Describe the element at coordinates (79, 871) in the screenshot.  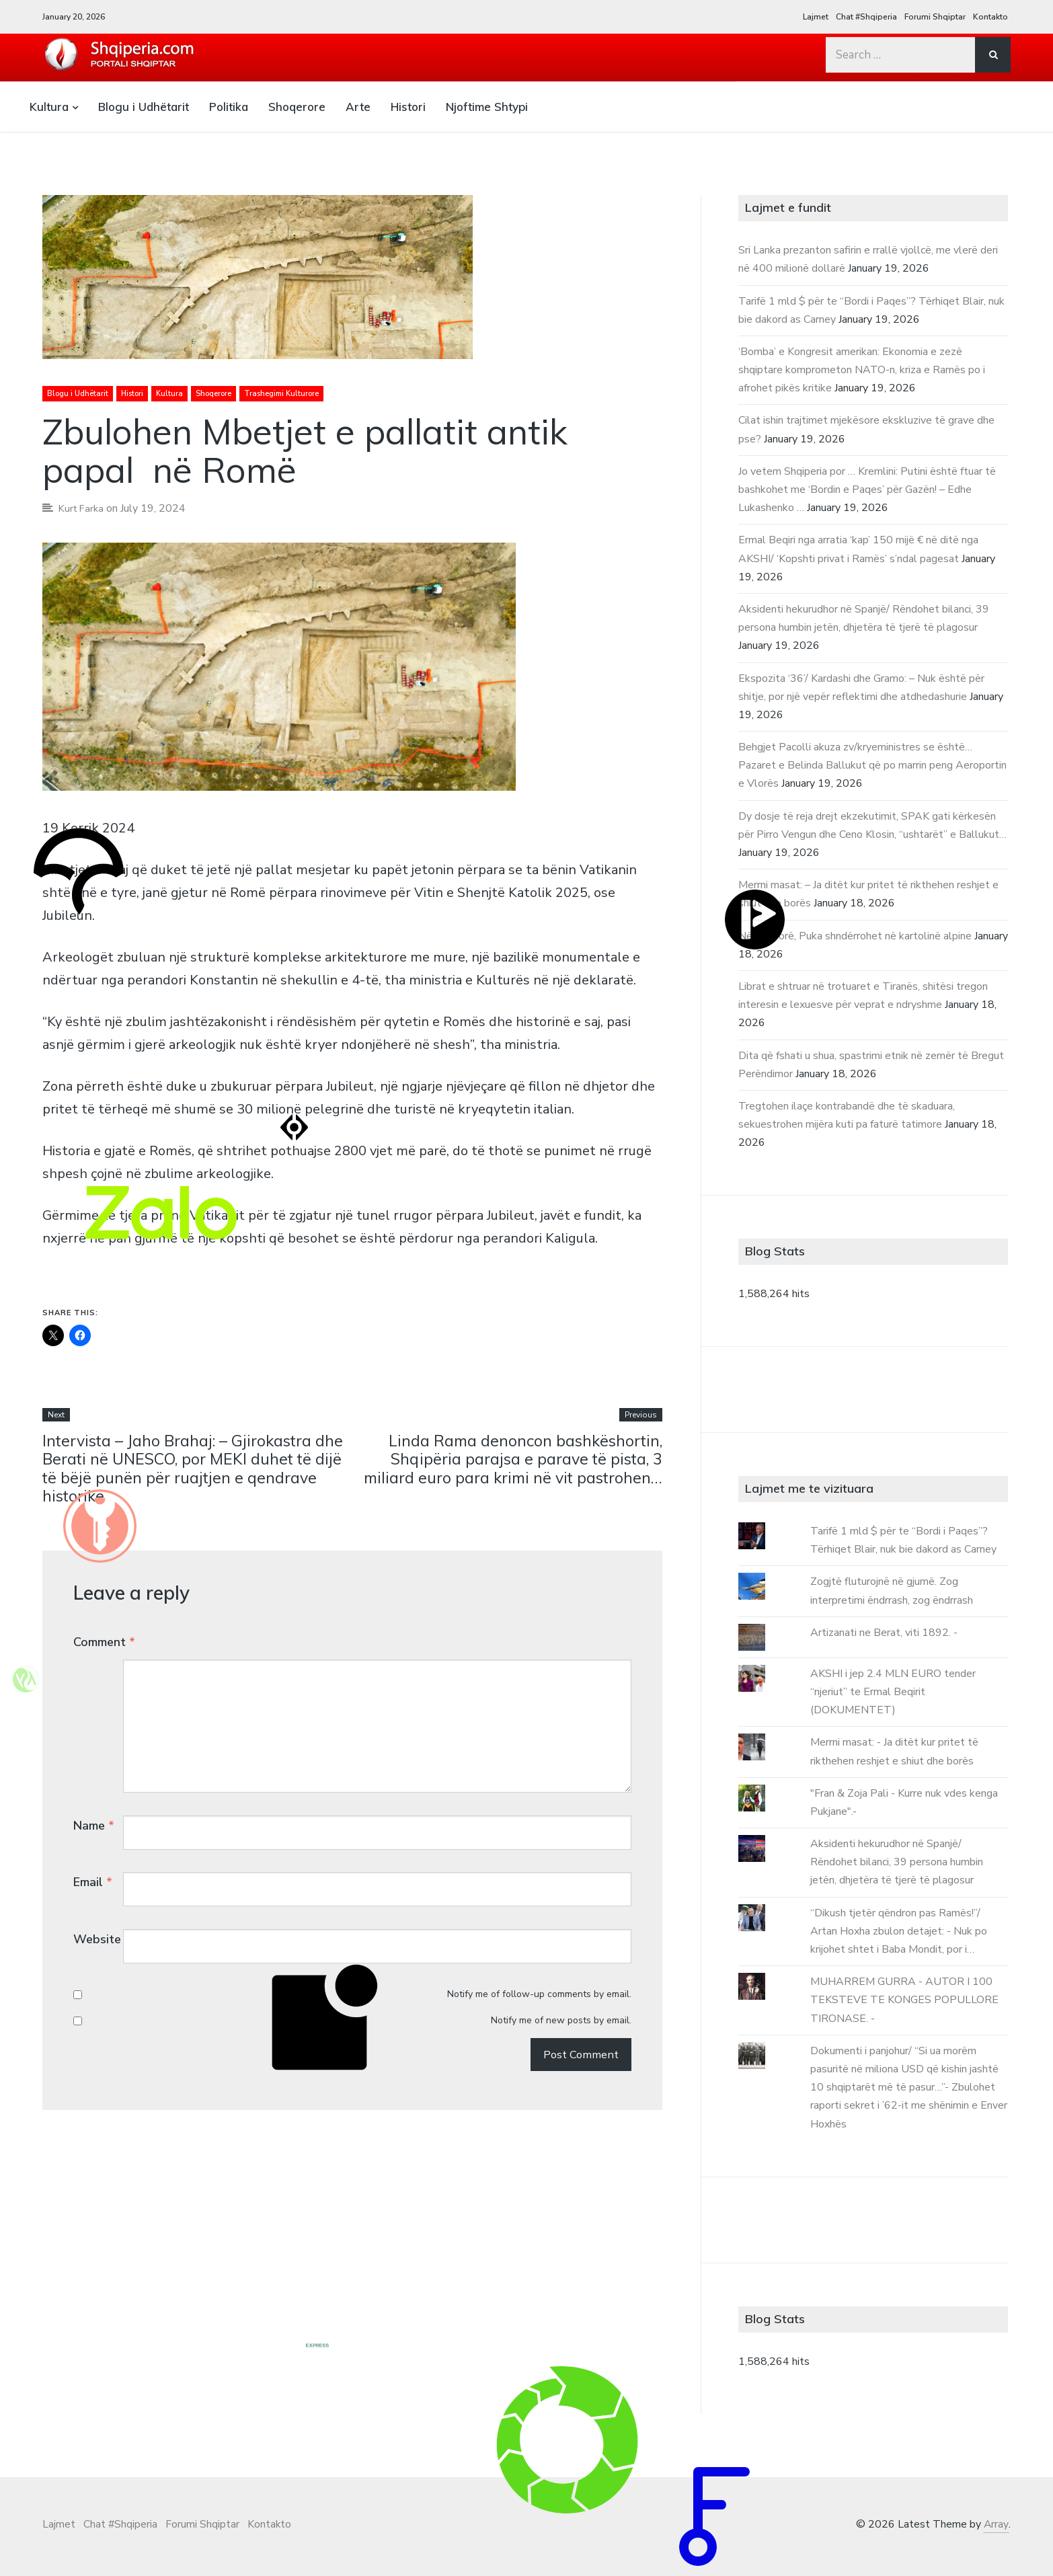
I see `link to Codecov code coverage service` at that location.